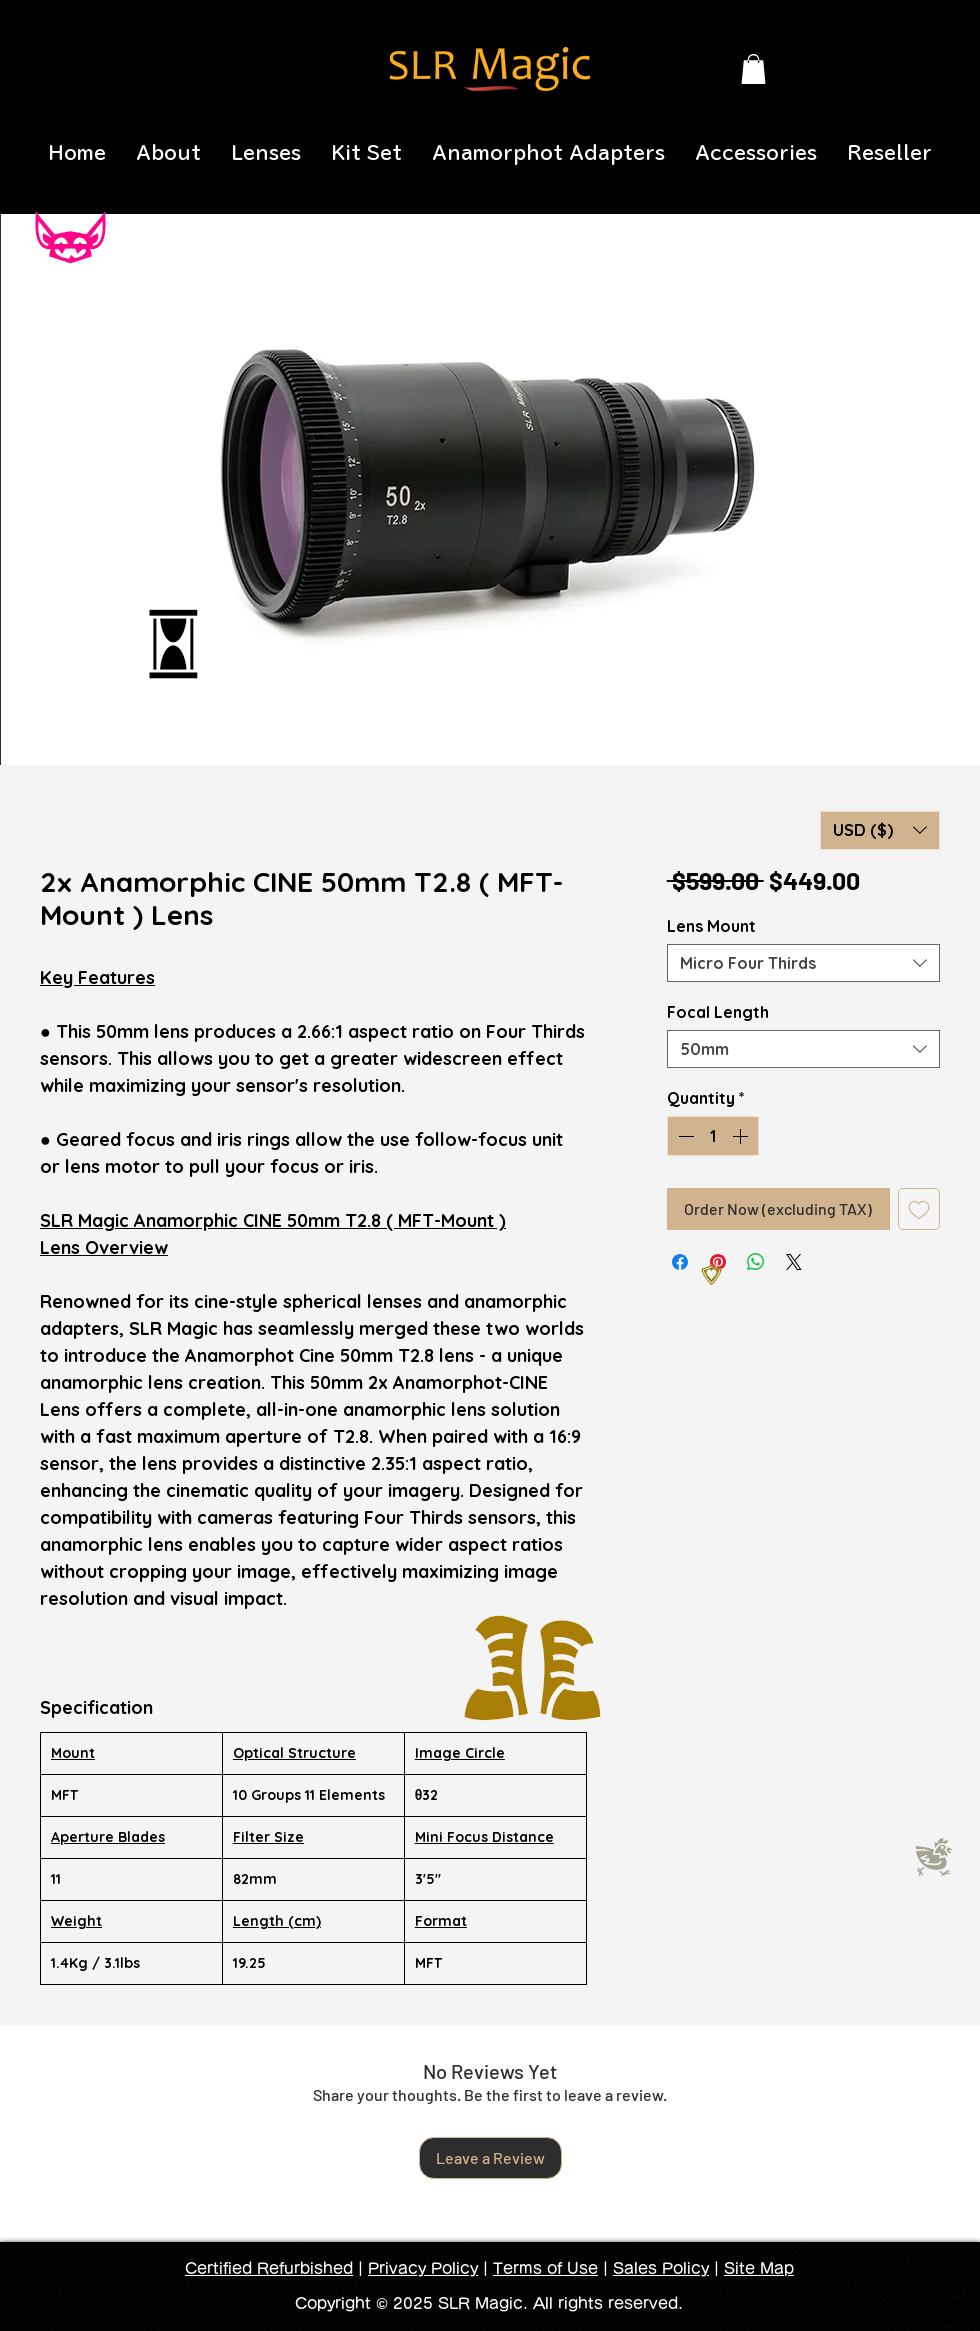 Image resolution: width=980 pixels, height=2331 pixels. Describe the element at coordinates (173, 644) in the screenshot. I see `indicates a loading or processing state` at that location.